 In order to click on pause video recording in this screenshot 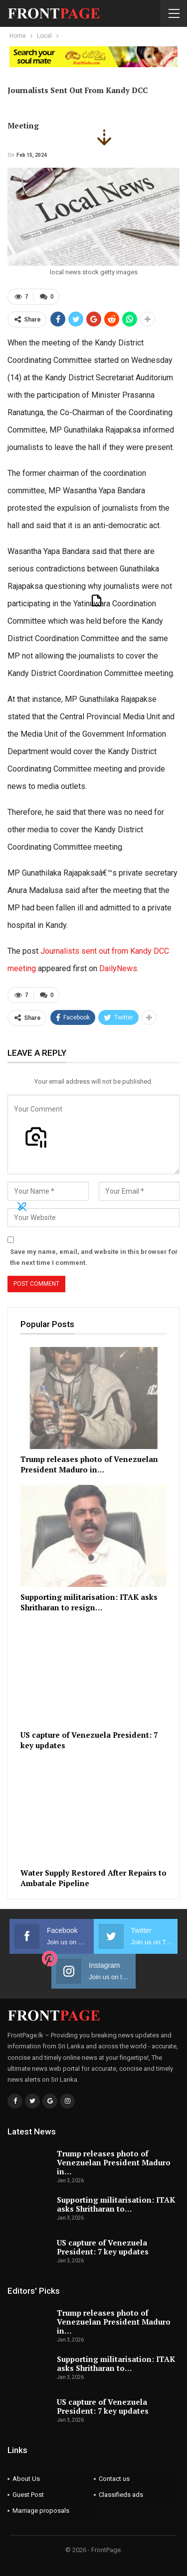, I will do `click(36, 1136)`.